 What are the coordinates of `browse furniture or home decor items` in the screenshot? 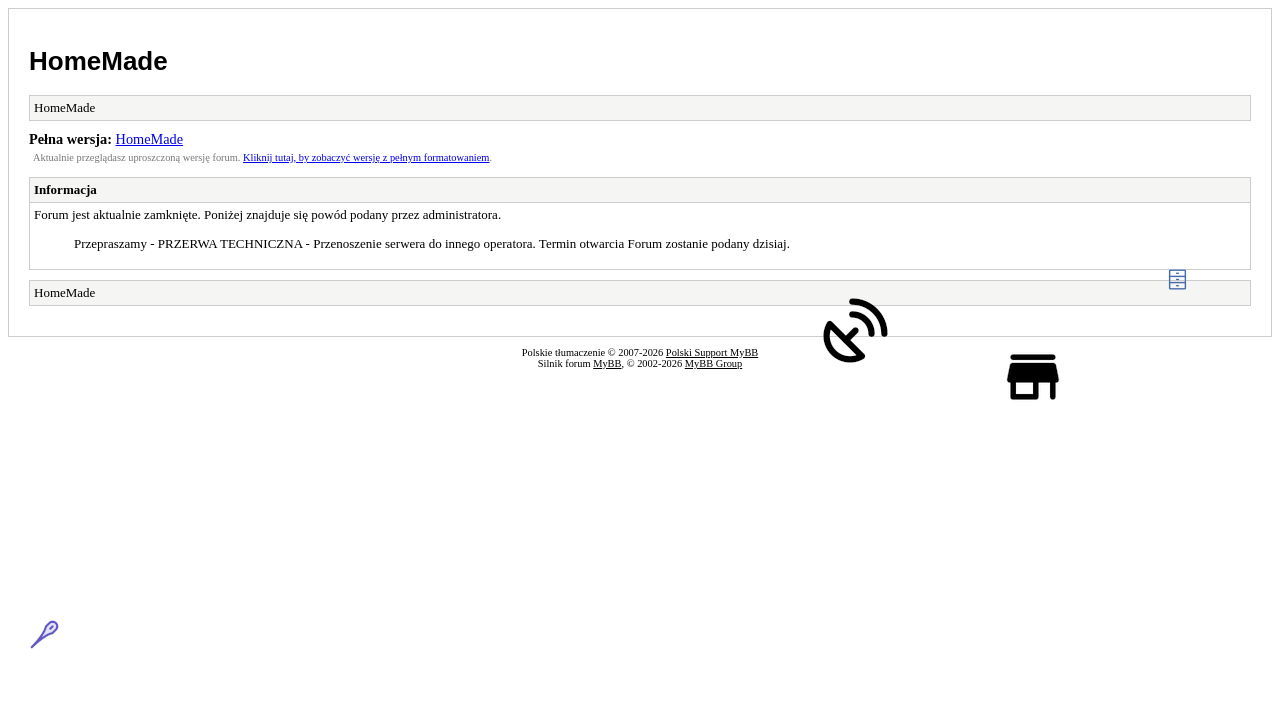 It's located at (1177, 279).